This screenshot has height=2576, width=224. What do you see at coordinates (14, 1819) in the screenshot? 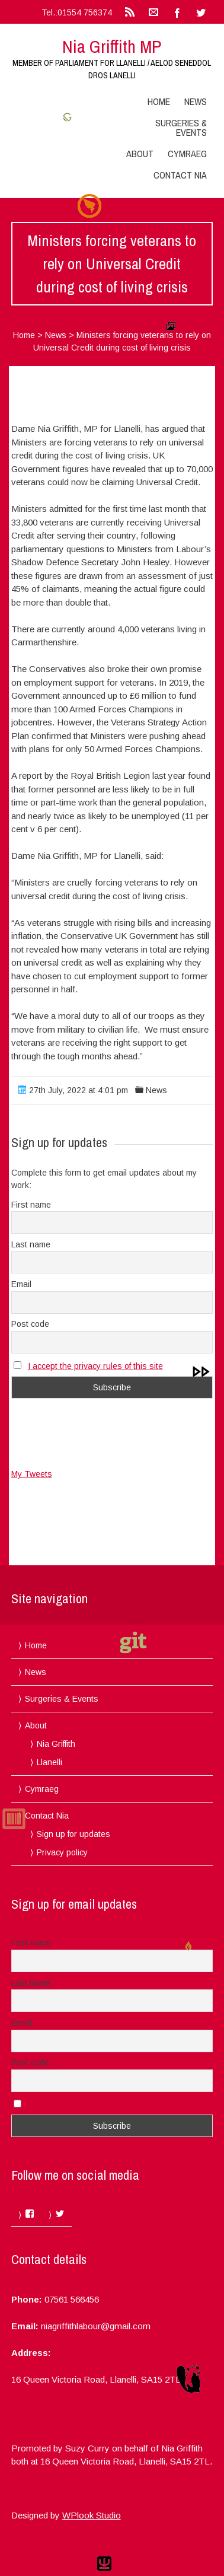
I see `scan a barcode` at bounding box center [14, 1819].